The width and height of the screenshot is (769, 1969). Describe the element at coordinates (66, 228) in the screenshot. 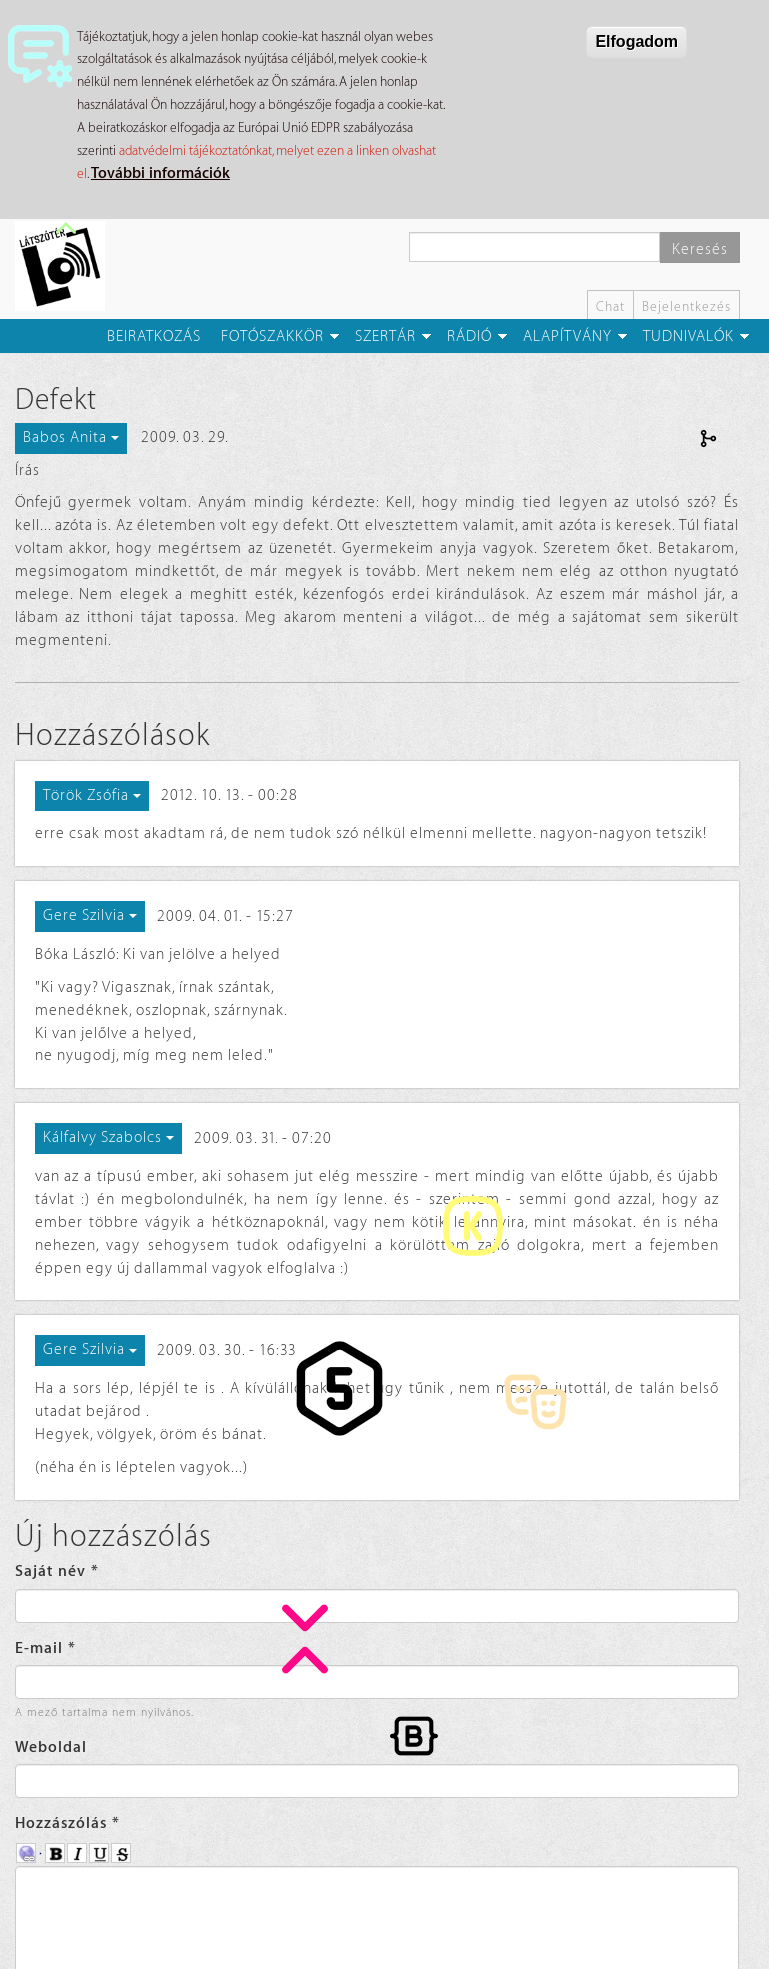

I see `collapse an expanded section` at that location.